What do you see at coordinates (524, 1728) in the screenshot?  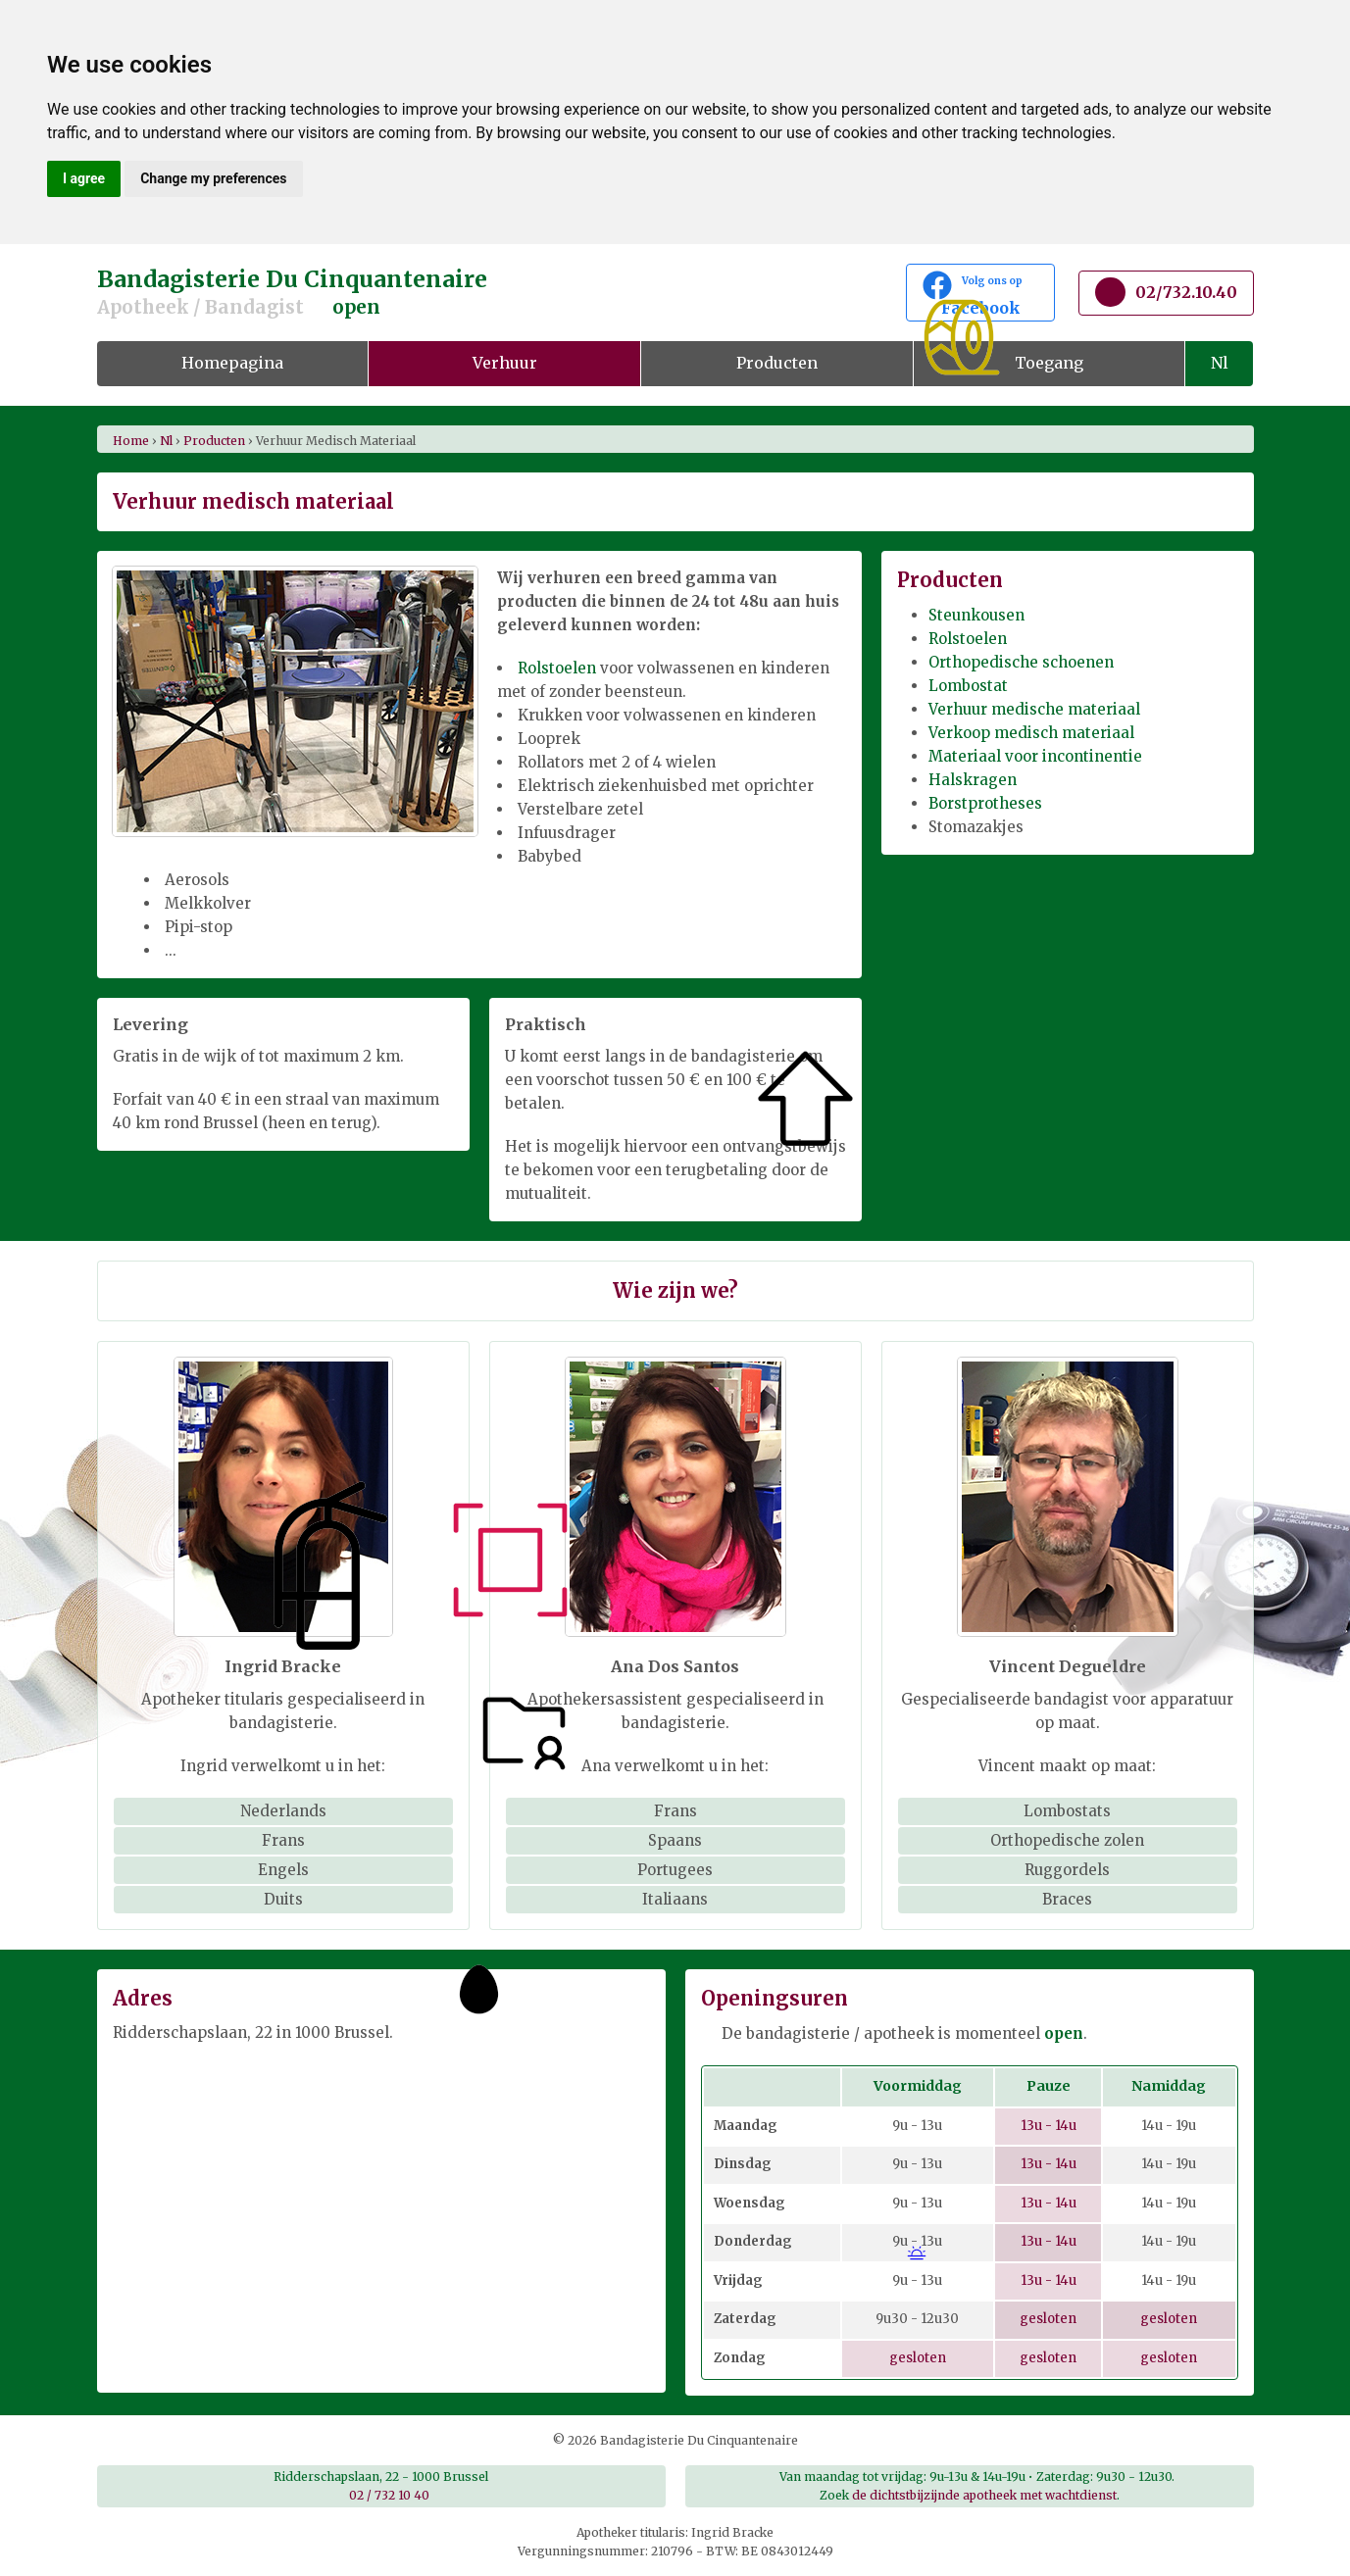 I see `access user-specific files or personal folder` at bounding box center [524, 1728].